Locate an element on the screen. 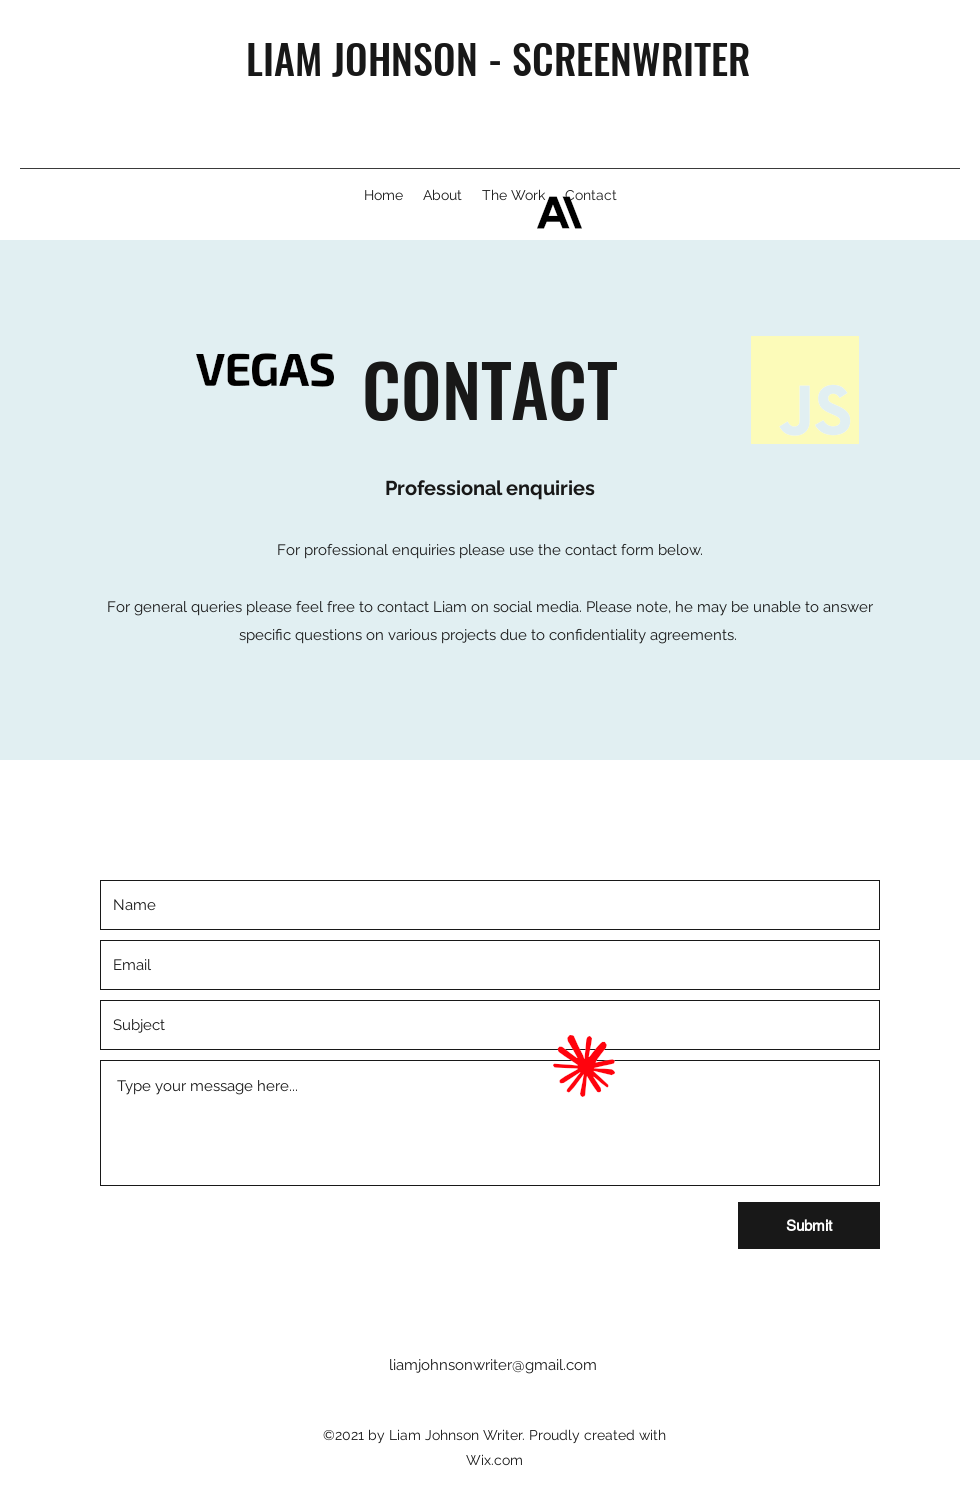  Anthropic company logo is located at coordinates (559, 211).